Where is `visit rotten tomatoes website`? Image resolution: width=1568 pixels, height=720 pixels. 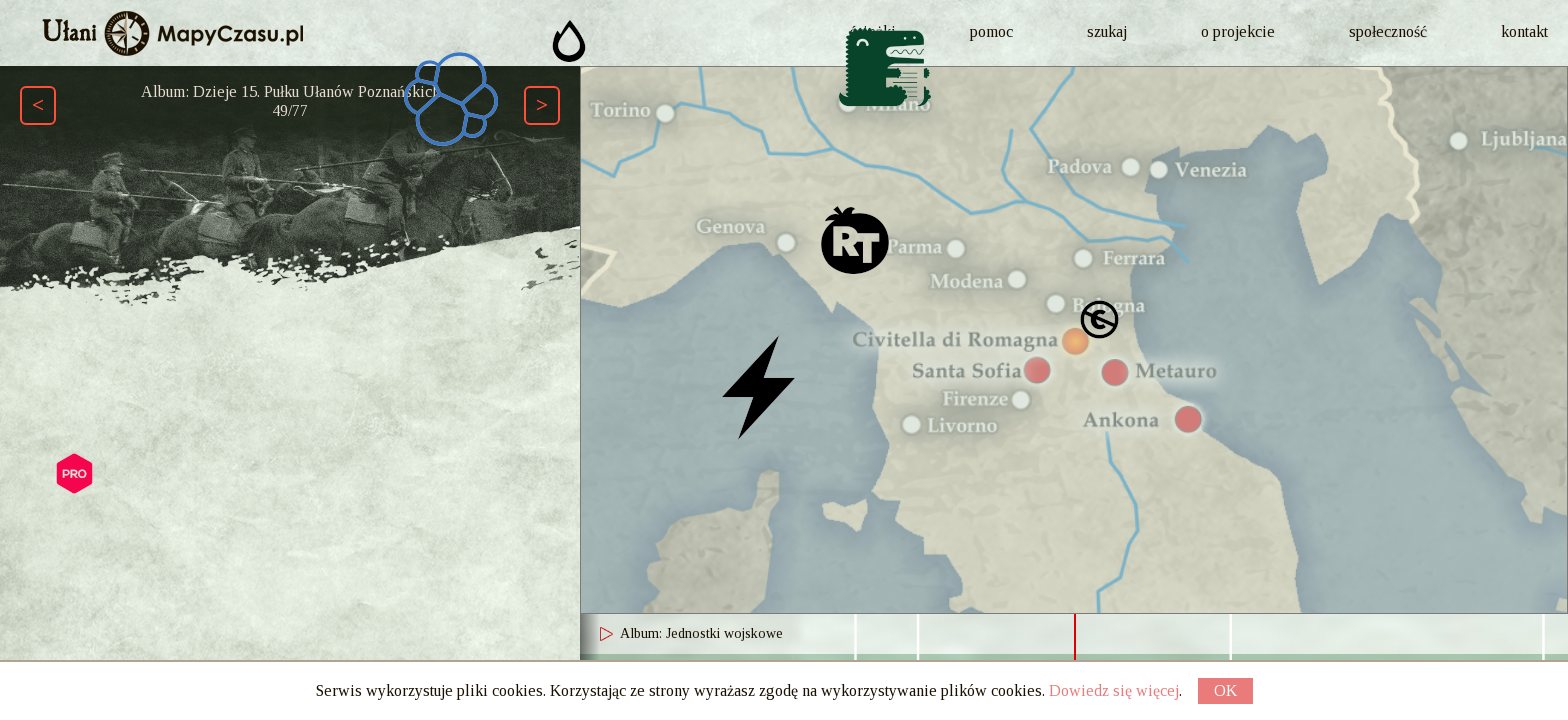
visit rotten tomatoes website is located at coordinates (855, 240).